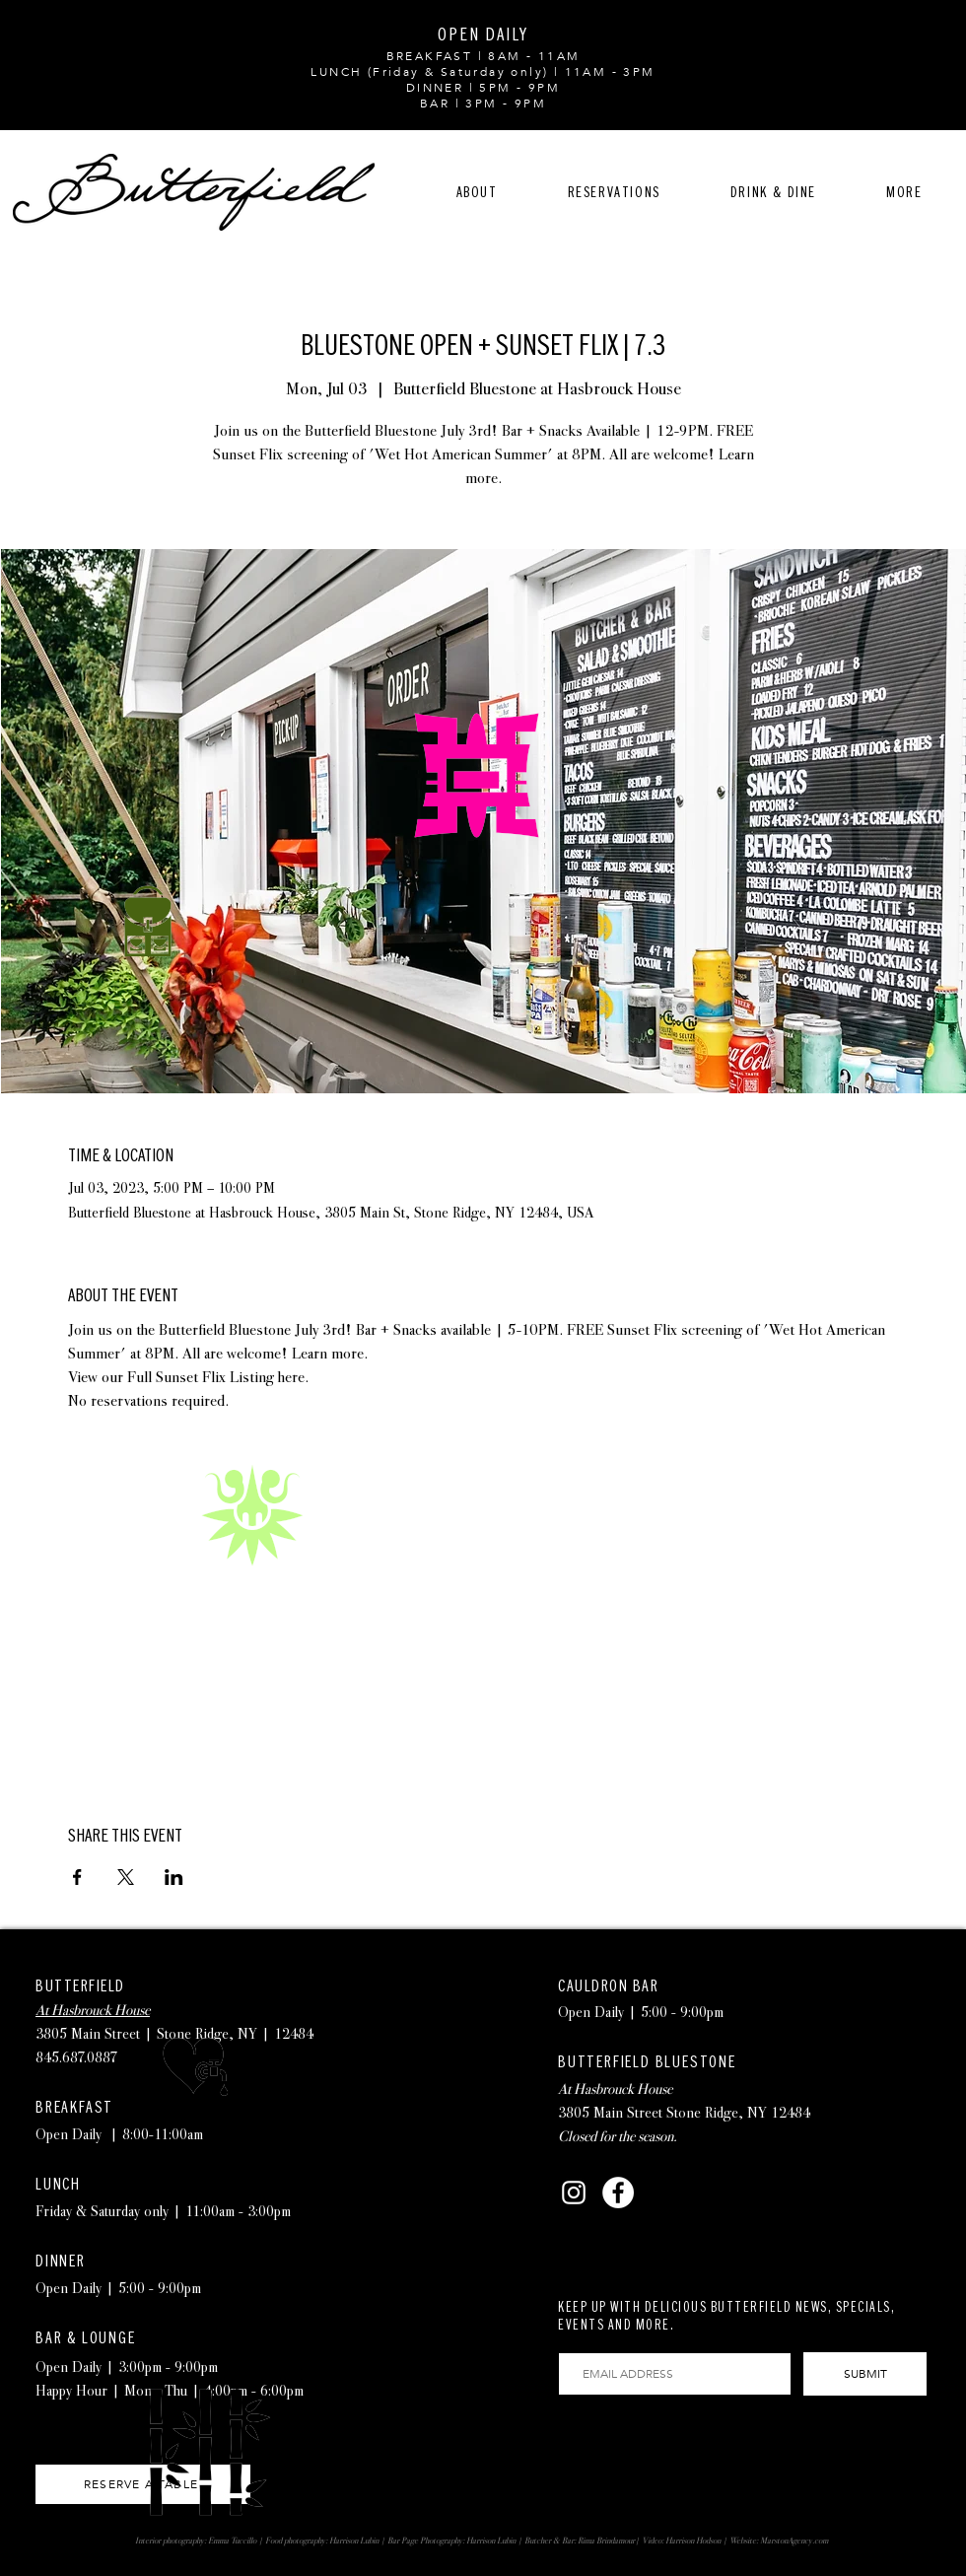 This screenshot has width=966, height=2576. What do you see at coordinates (252, 1515) in the screenshot?
I see `decorative tribal or abstract game emblem` at bounding box center [252, 1515].